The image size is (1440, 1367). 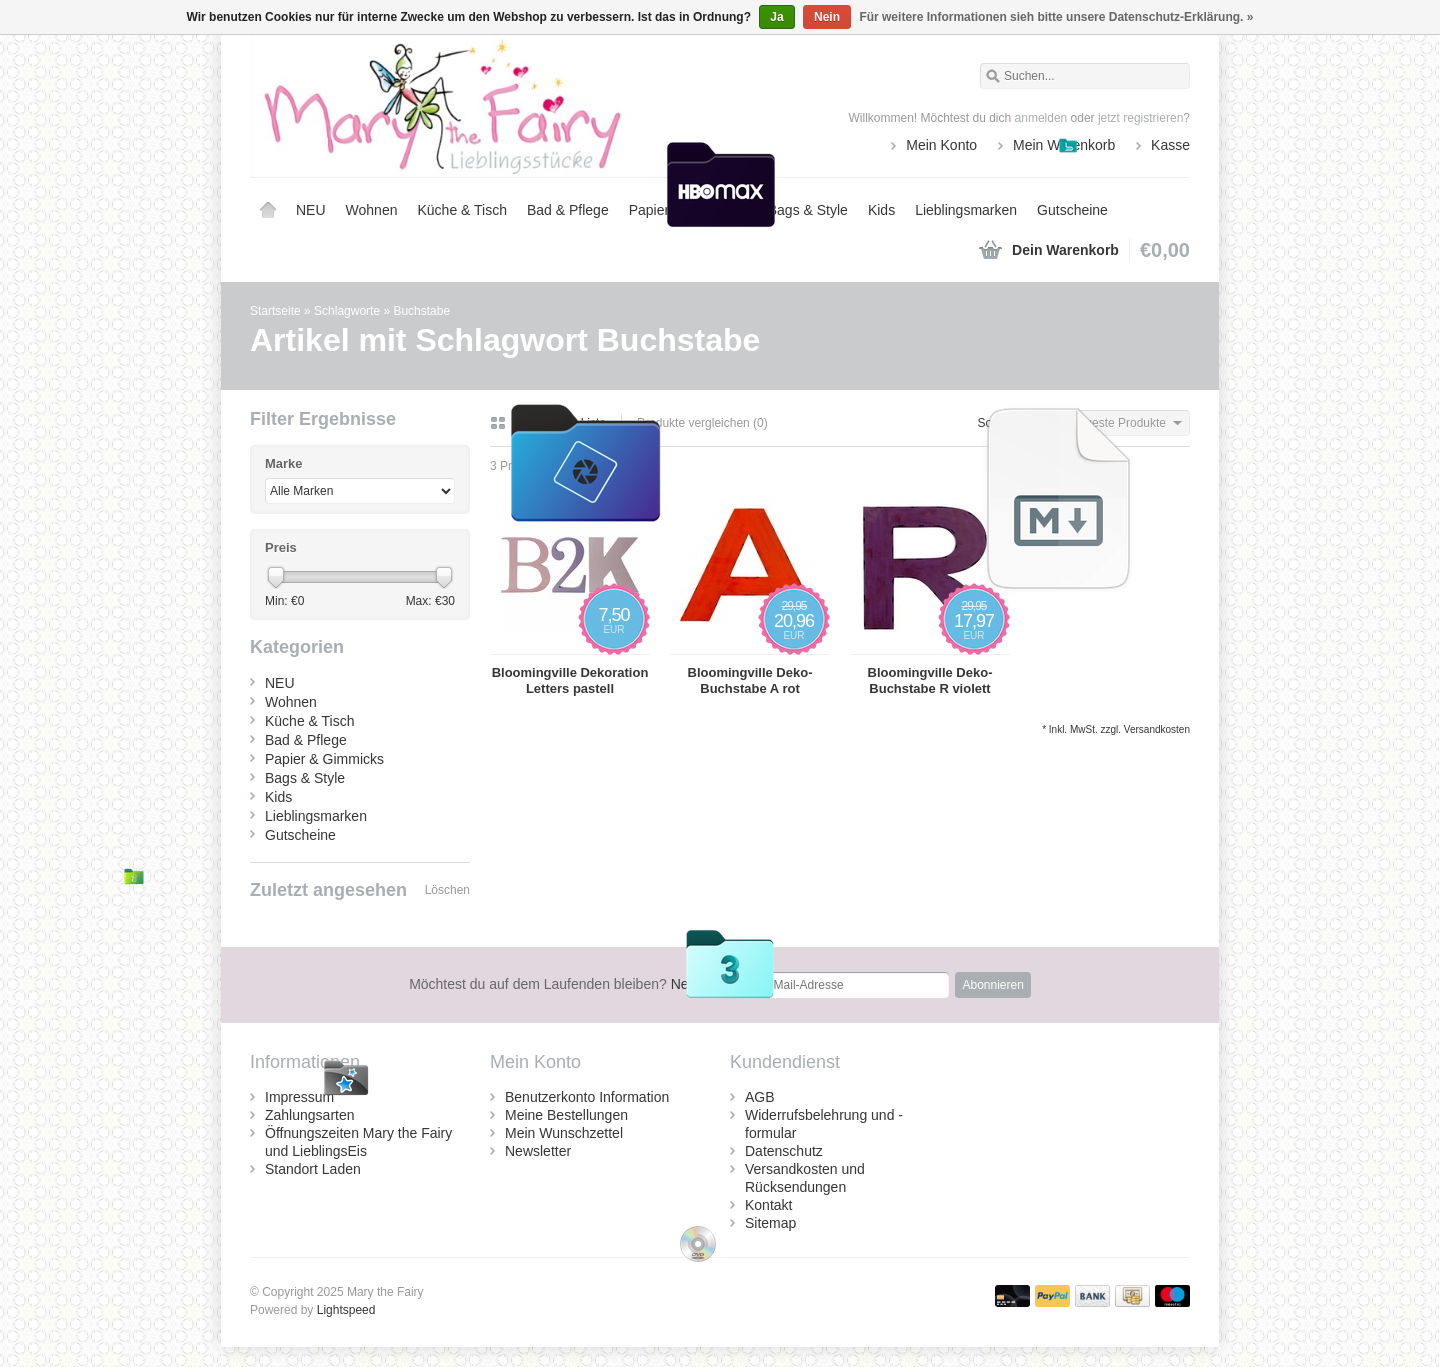 I want to click on folder containing autodesk 3ds max project files, so click(x=729, y=966).